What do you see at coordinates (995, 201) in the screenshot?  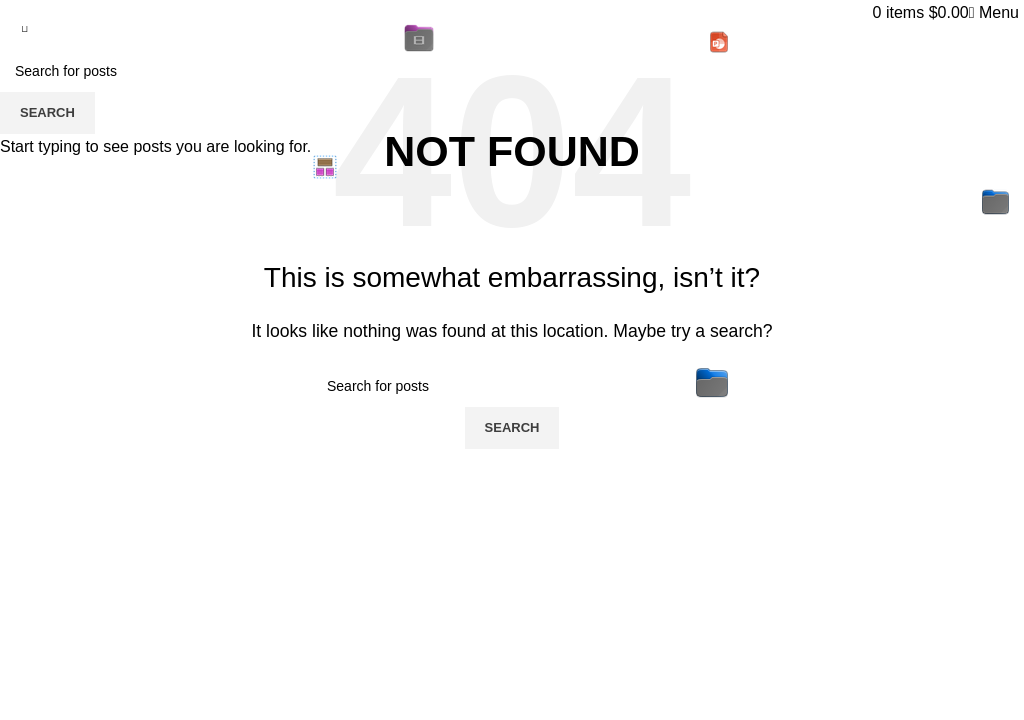 I see `open folder to view contents` at bounding box center [995, 201].